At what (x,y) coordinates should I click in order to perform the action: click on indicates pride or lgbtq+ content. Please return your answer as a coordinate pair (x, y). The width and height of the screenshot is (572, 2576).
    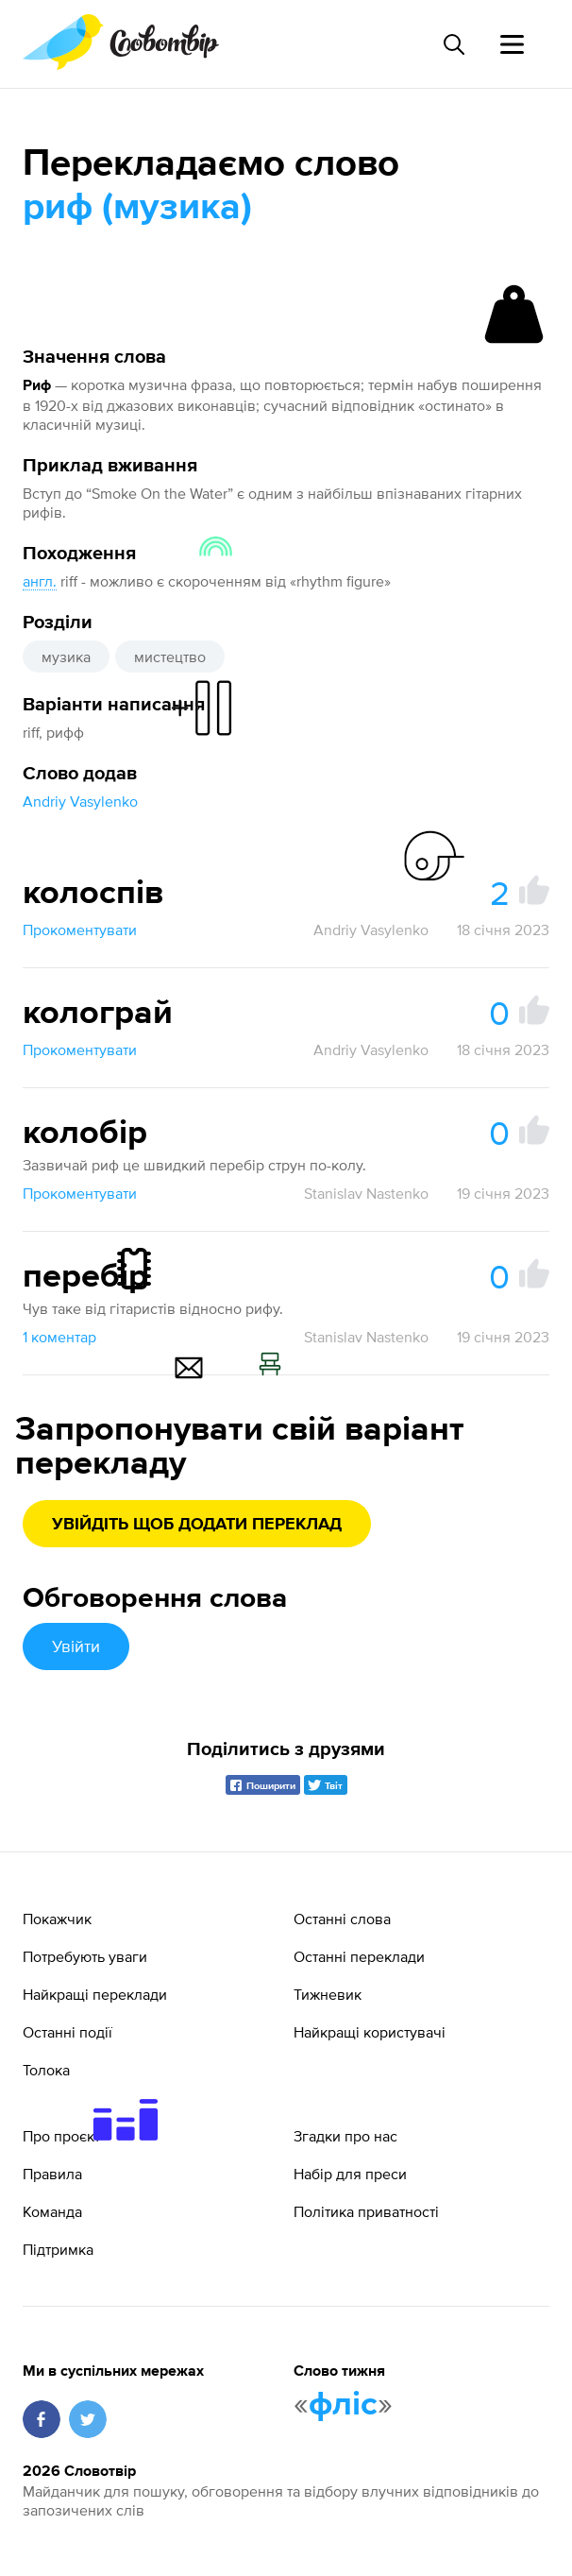
    Looking at the image, I should click on (215, 547).